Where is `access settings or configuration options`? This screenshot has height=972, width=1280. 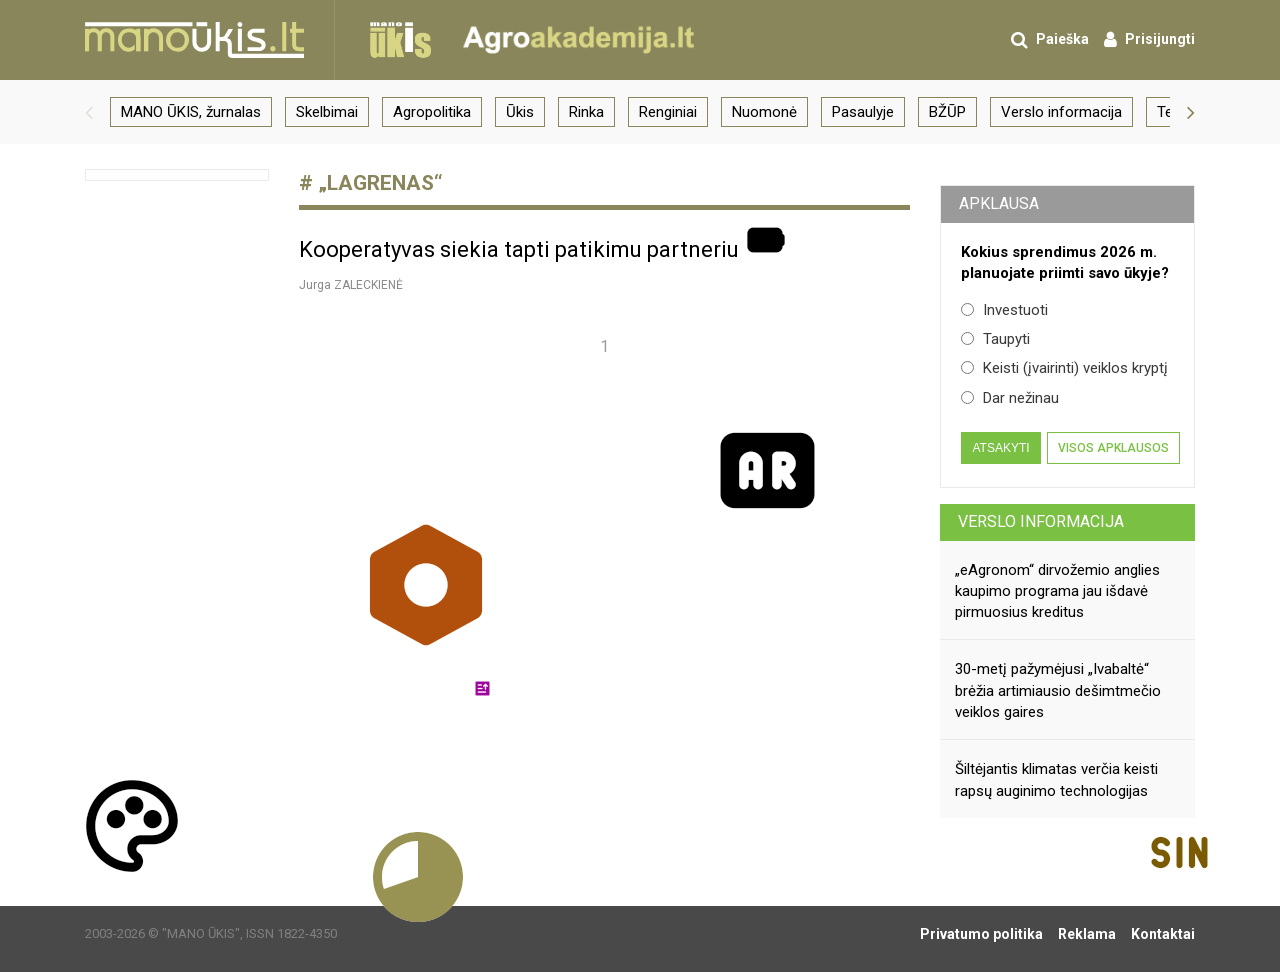
access settings or configuration options is located at coordinates (426, 585).